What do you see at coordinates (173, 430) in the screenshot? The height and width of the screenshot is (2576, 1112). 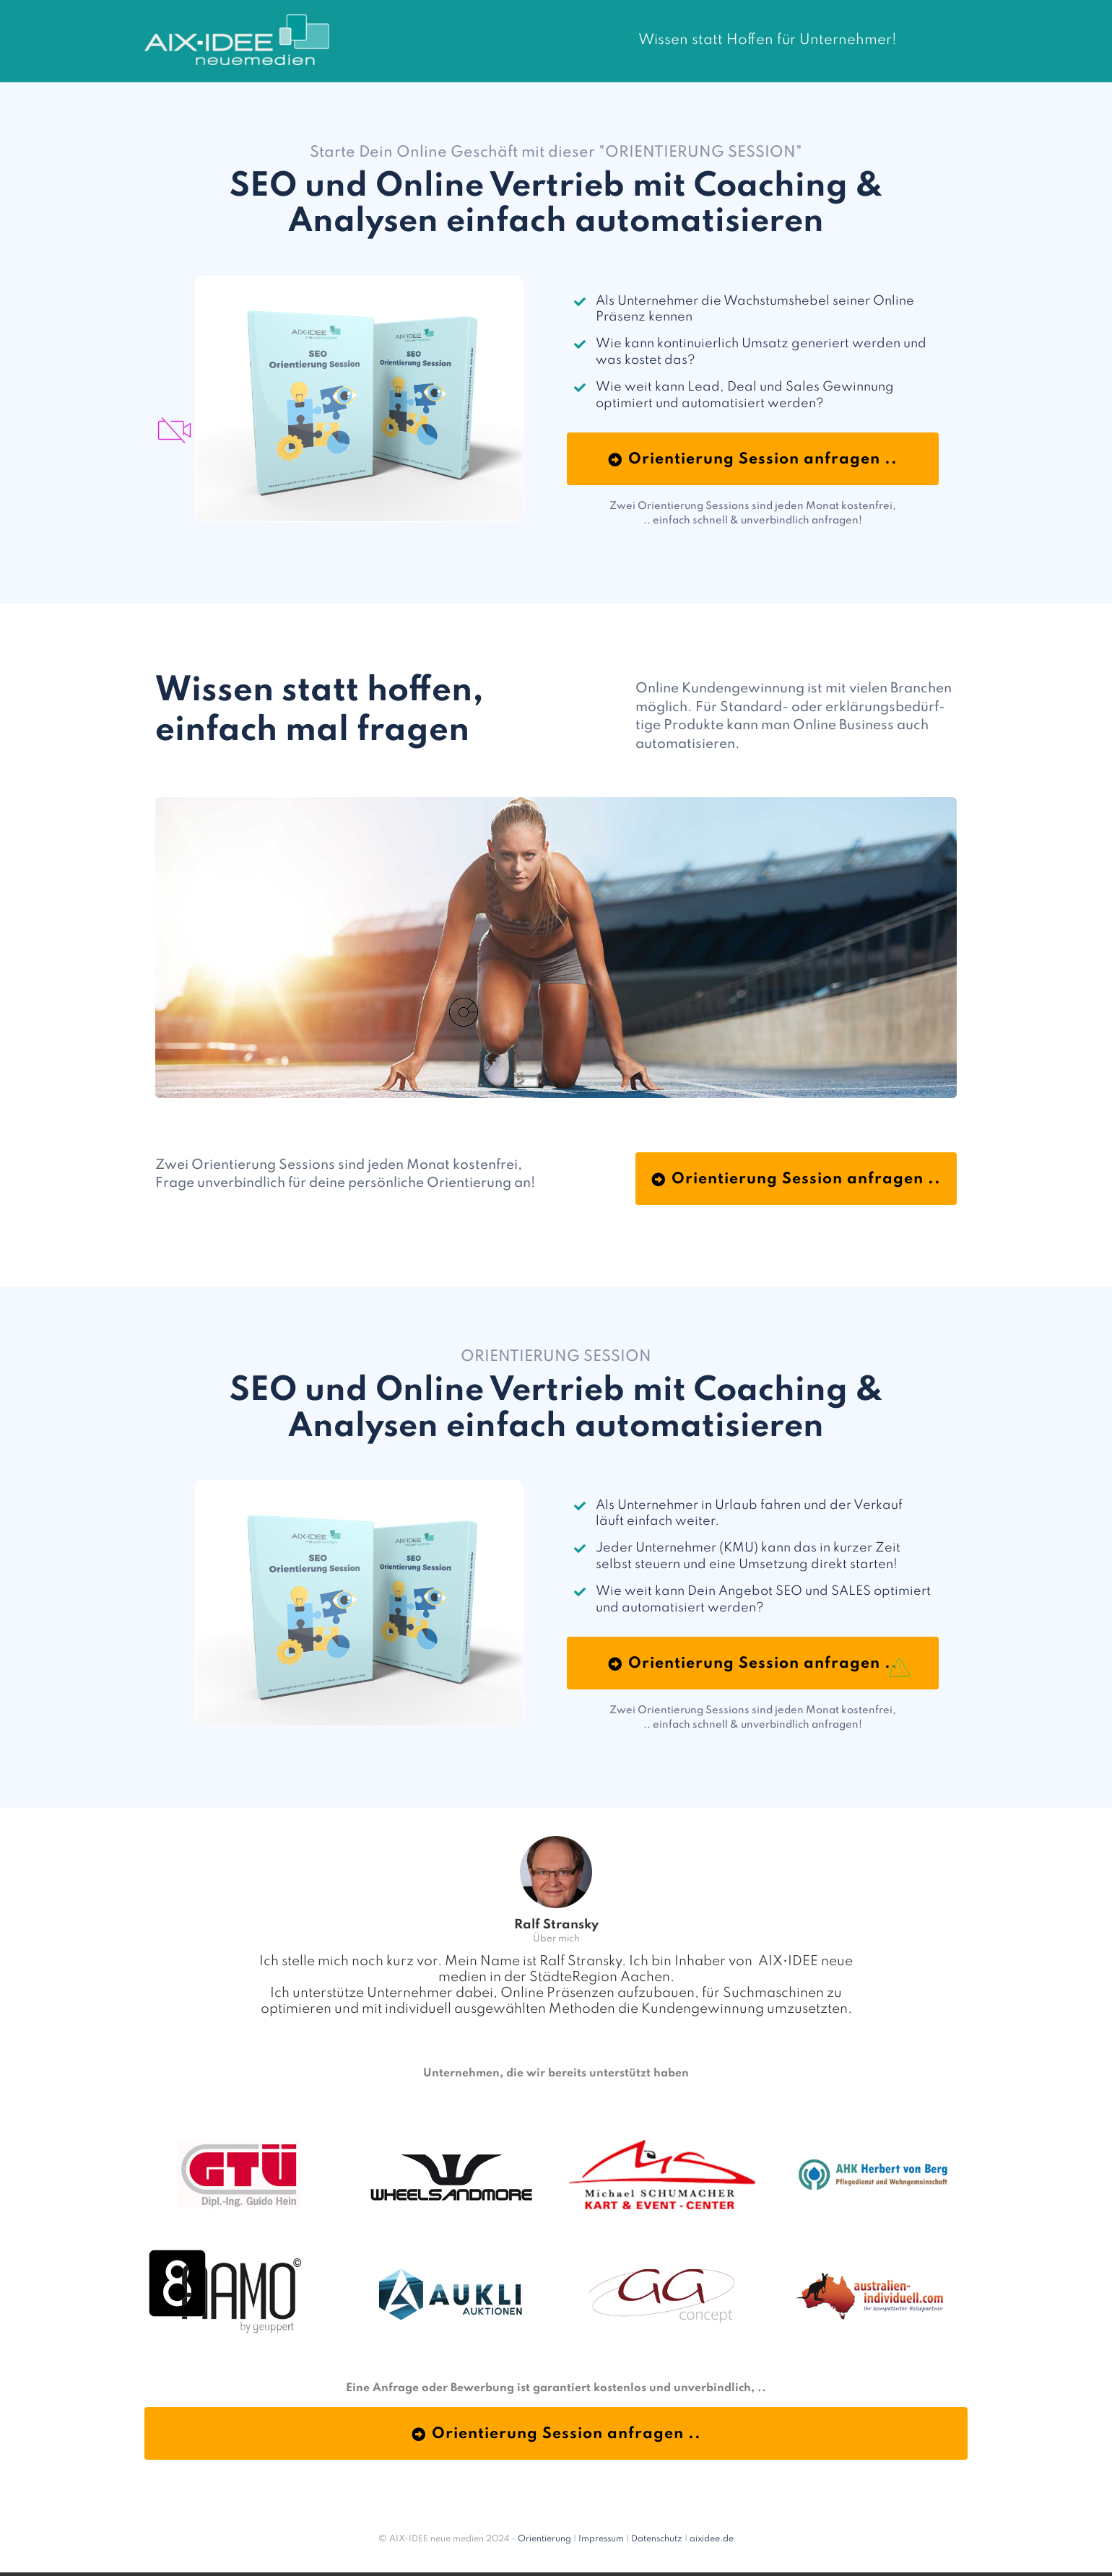 I see `turn off camera or disable video` at bounding box center [173, 430].